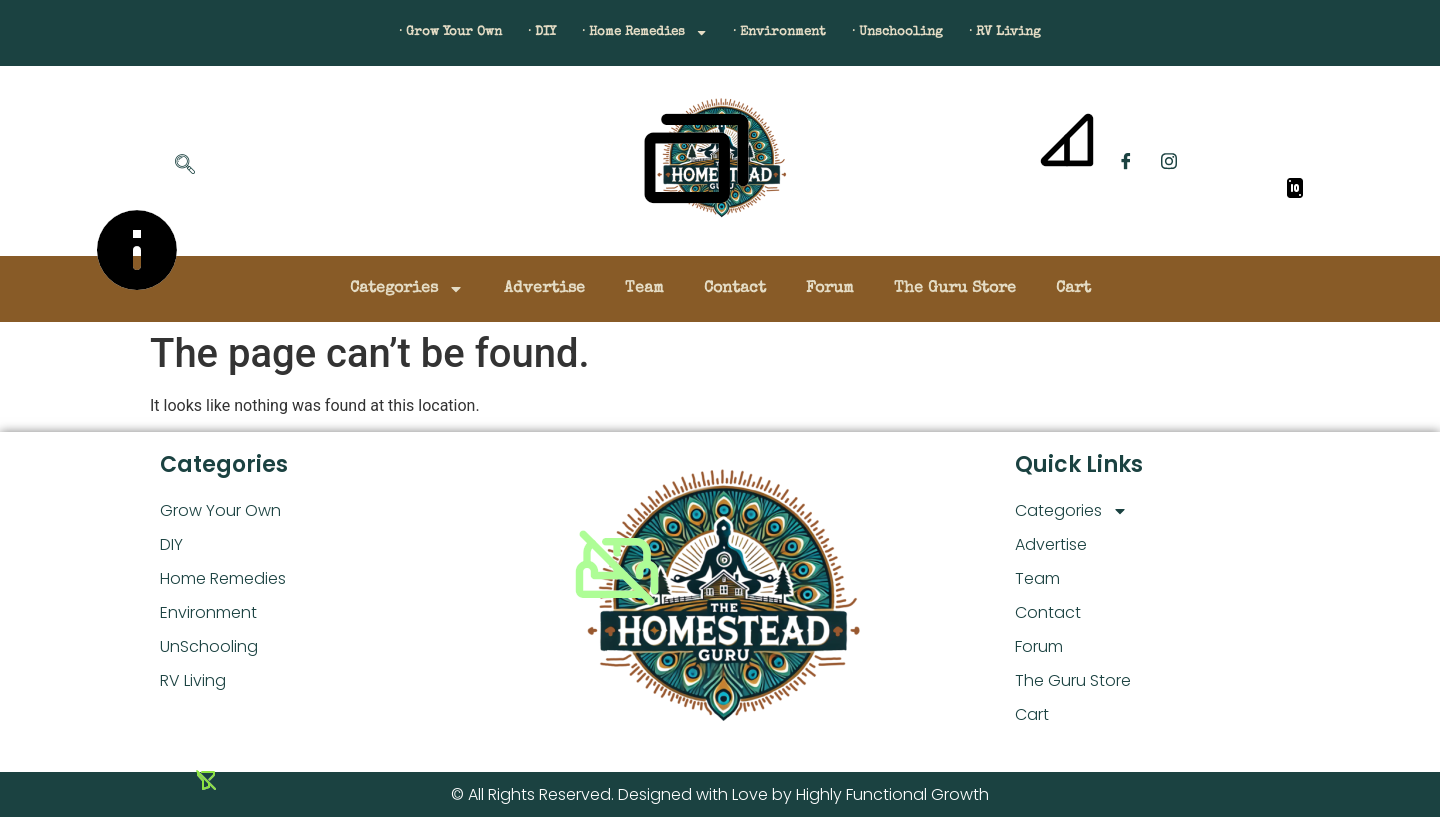  I want to click on indicates furniture or seating is unavailable, so click(617, 568).